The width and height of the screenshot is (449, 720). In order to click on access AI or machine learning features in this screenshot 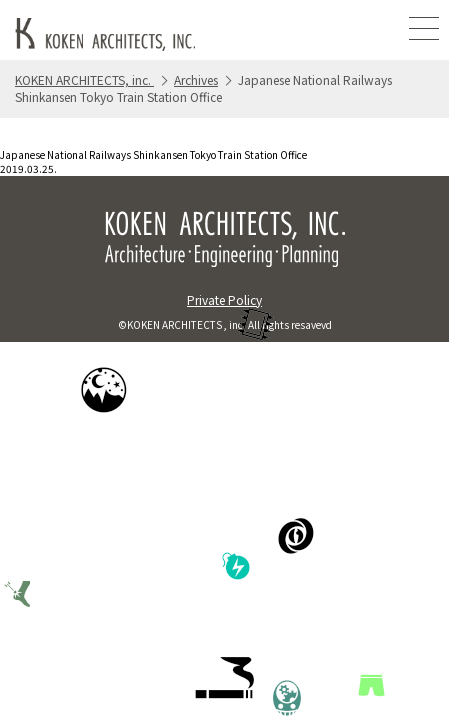, I will do `click(287, 698)`.